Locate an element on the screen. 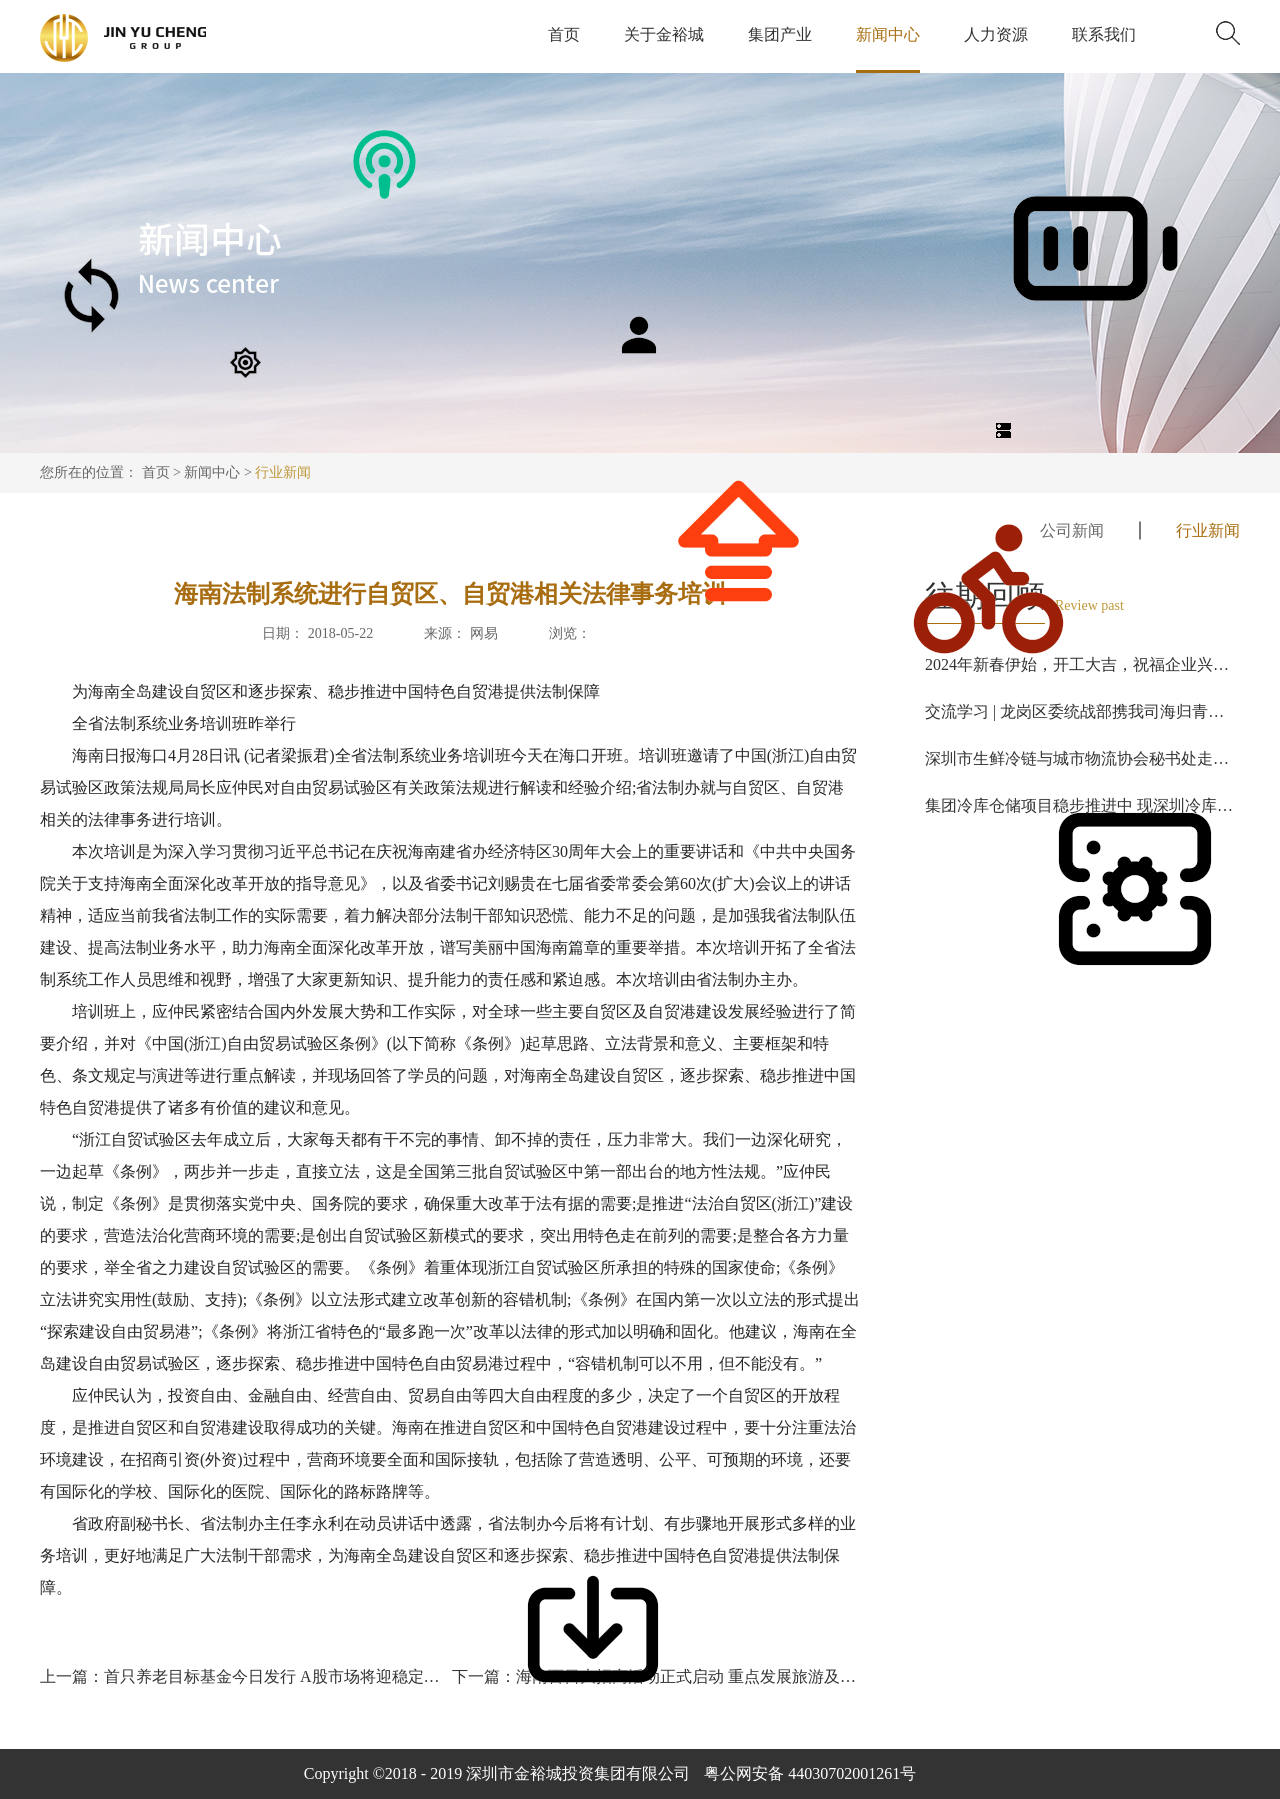 The height and width of the screenshot is (1799, 1280). access server or DNS settings is located at coordinates (1003, 430).